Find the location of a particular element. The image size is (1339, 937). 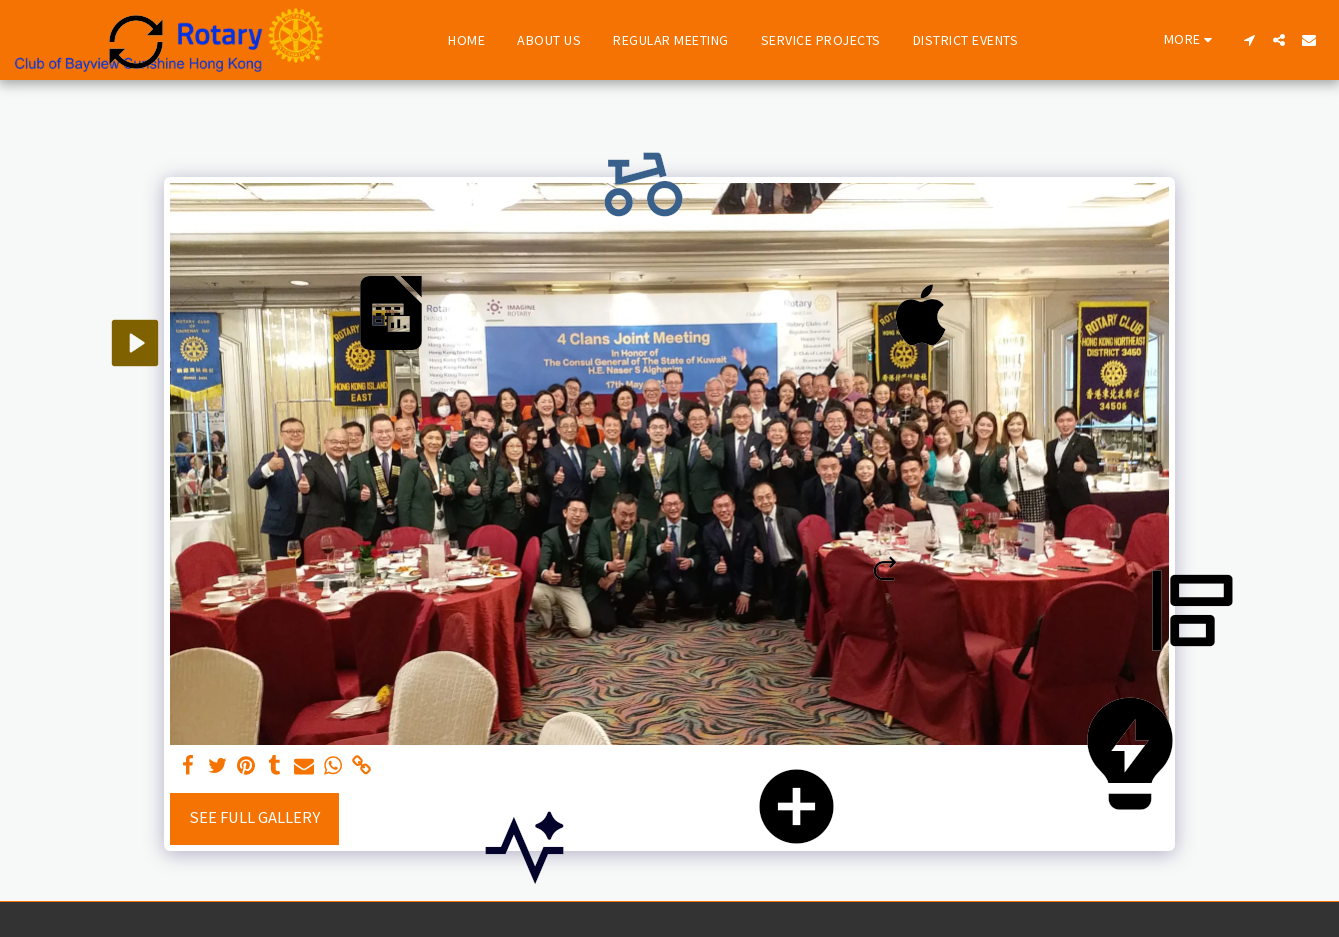

play video content is located at coordinates (135, 343).